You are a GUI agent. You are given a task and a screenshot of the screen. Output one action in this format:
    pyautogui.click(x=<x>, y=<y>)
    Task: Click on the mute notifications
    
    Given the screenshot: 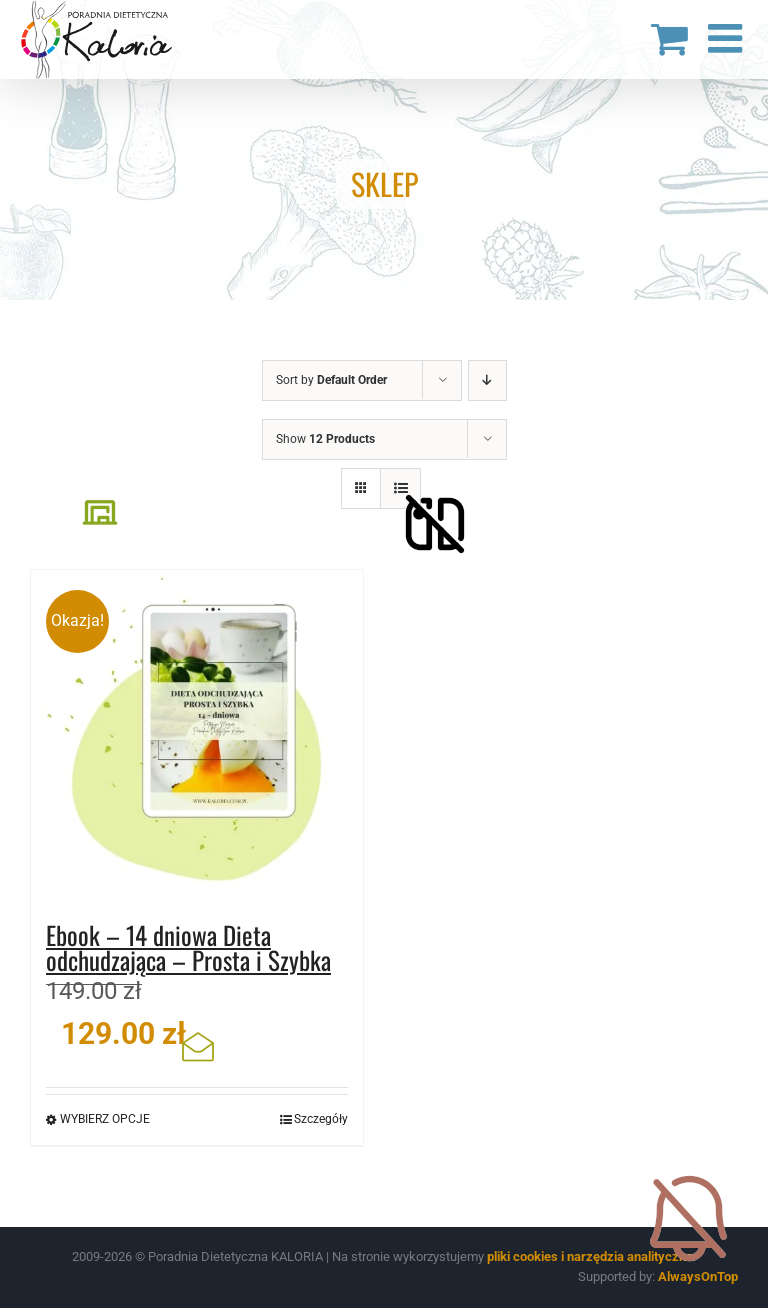 What is the action you would take?
    pyautogui.click(x=689, y=1218)
    